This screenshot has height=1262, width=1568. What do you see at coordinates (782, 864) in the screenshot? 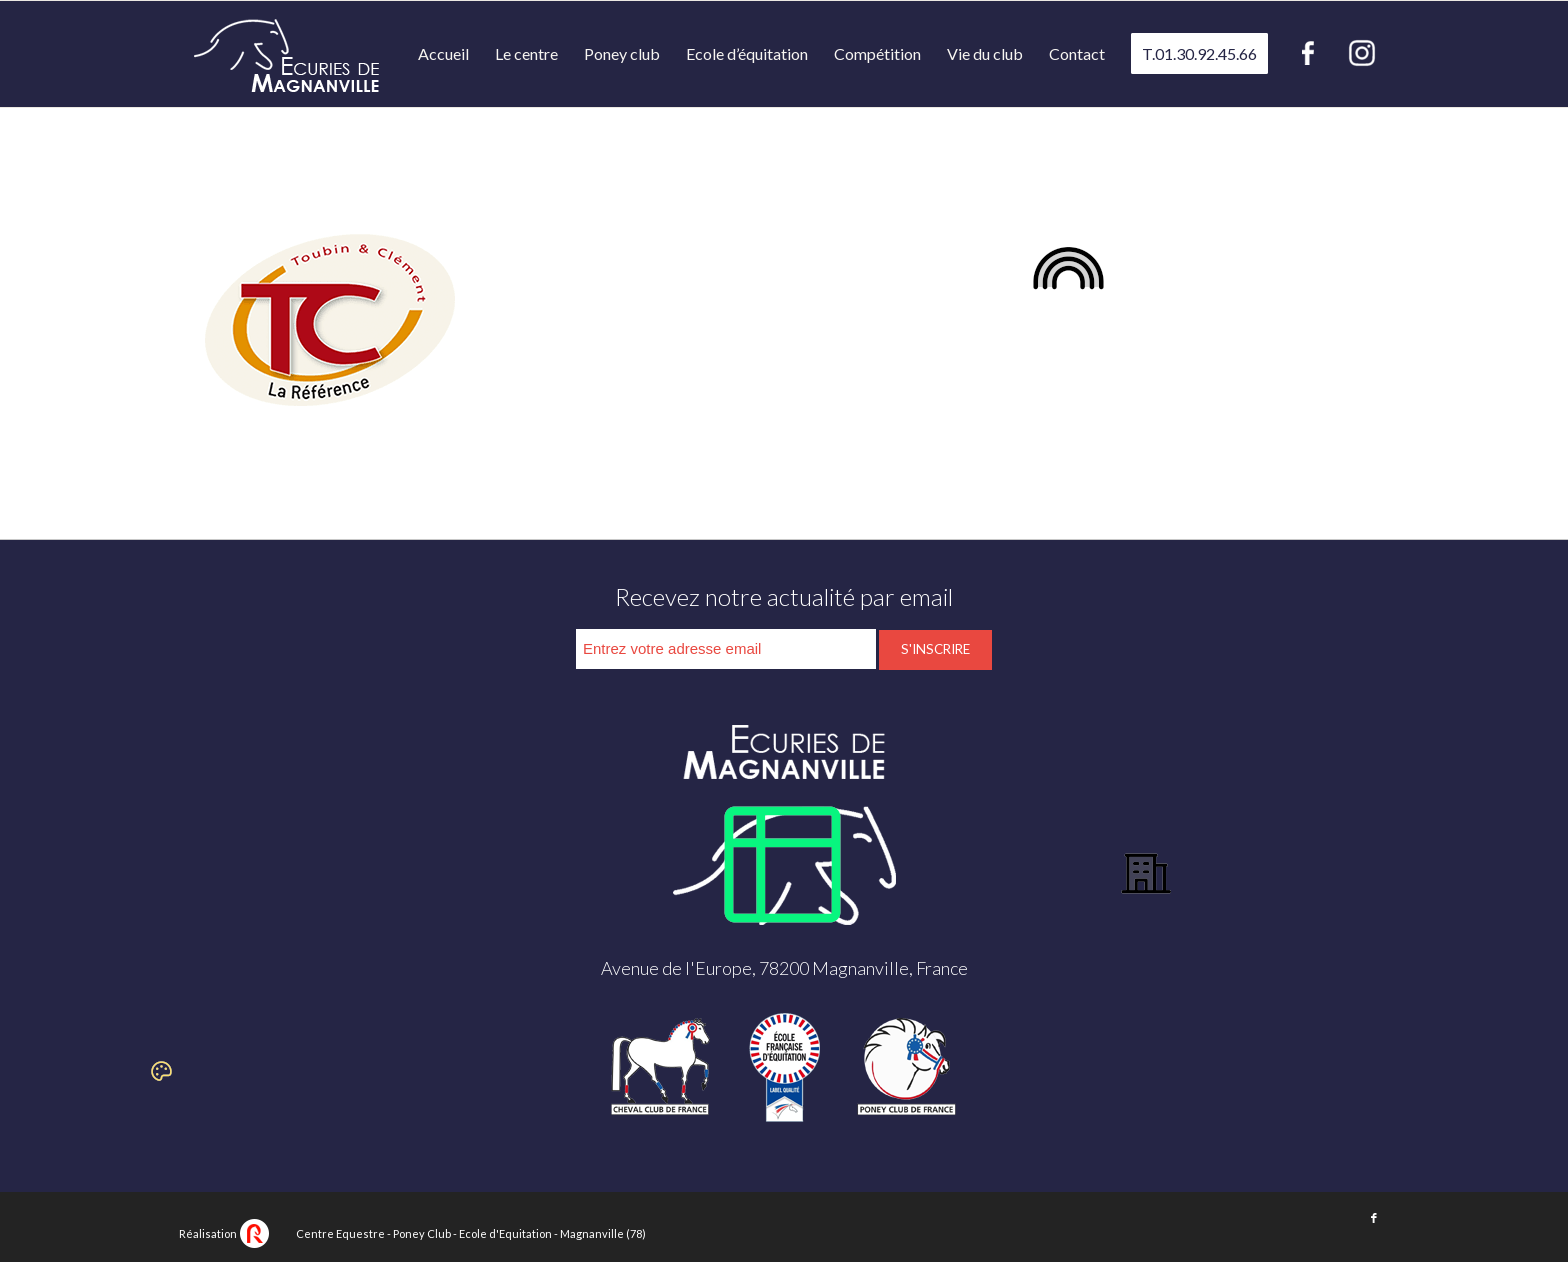
I see `view data in table format` at bounding box center [782, 864].